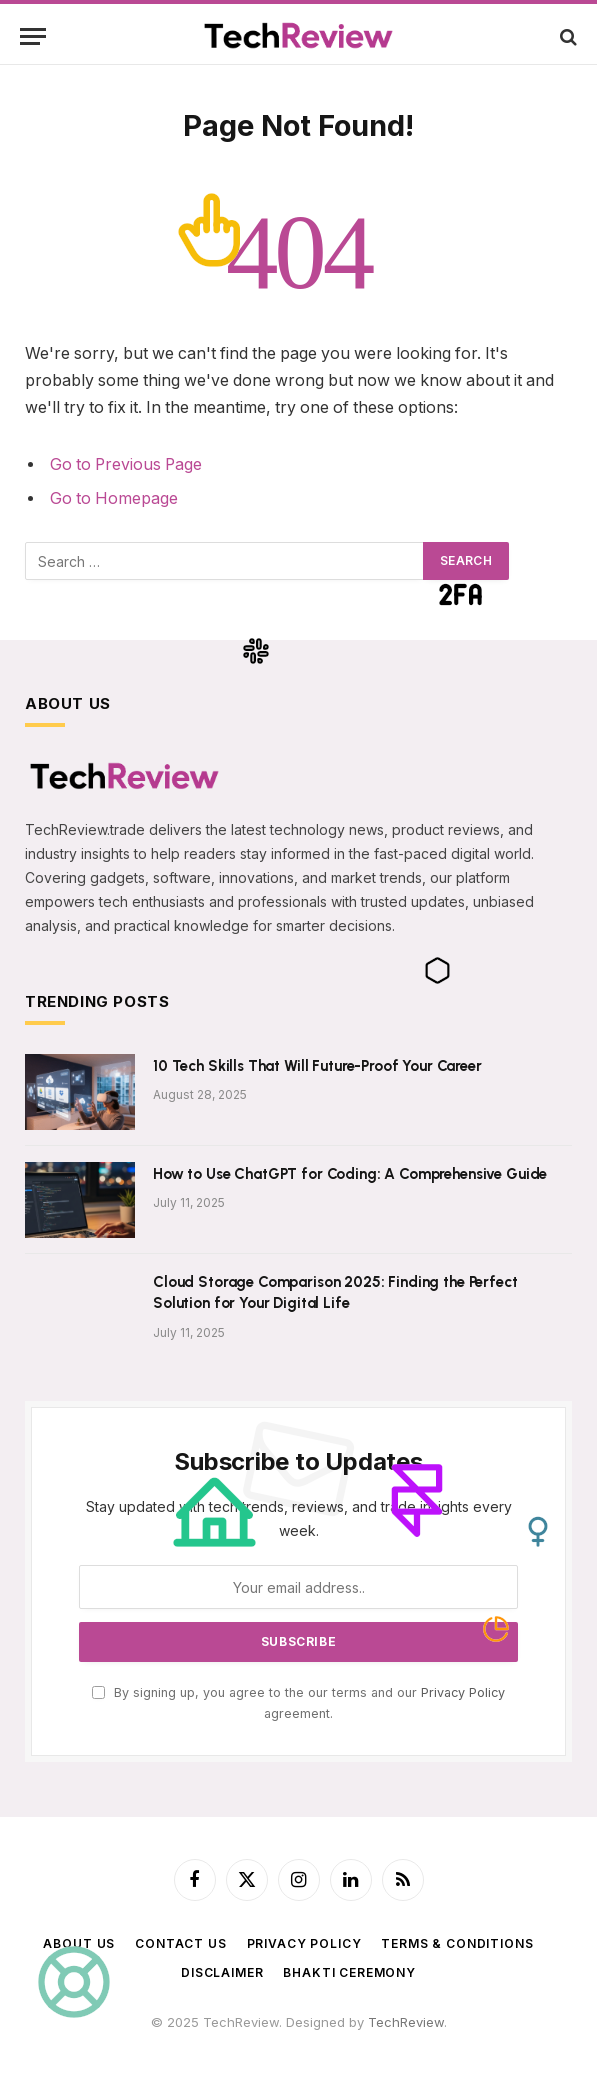  Describe the element at coordinates (214, 1513) in the screenshot. I see `navigate to home screen` at that location.